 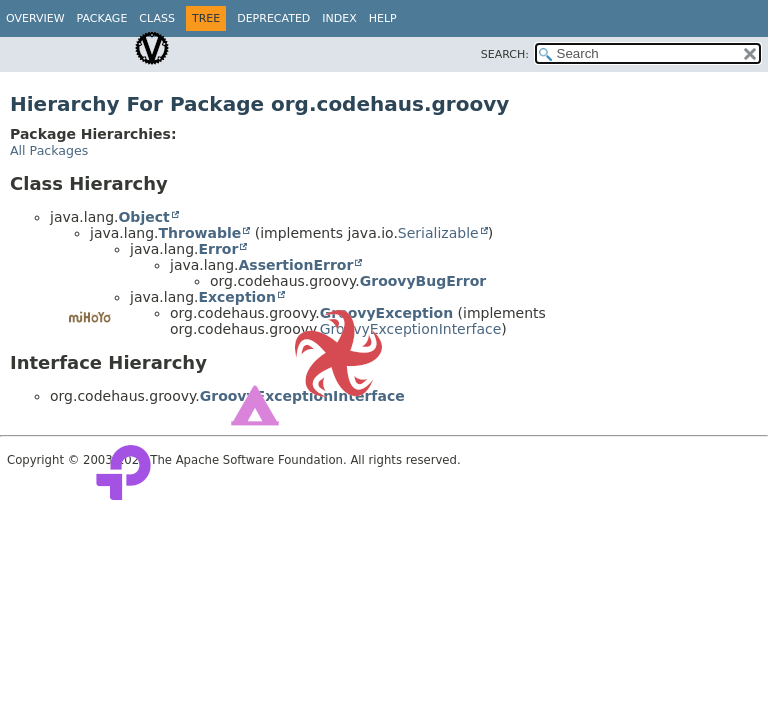 What do you see at coordinates (90, 317) in the screenshot?
I see `visit miHoYo's official website or portal` at bounding box center [90, 317].